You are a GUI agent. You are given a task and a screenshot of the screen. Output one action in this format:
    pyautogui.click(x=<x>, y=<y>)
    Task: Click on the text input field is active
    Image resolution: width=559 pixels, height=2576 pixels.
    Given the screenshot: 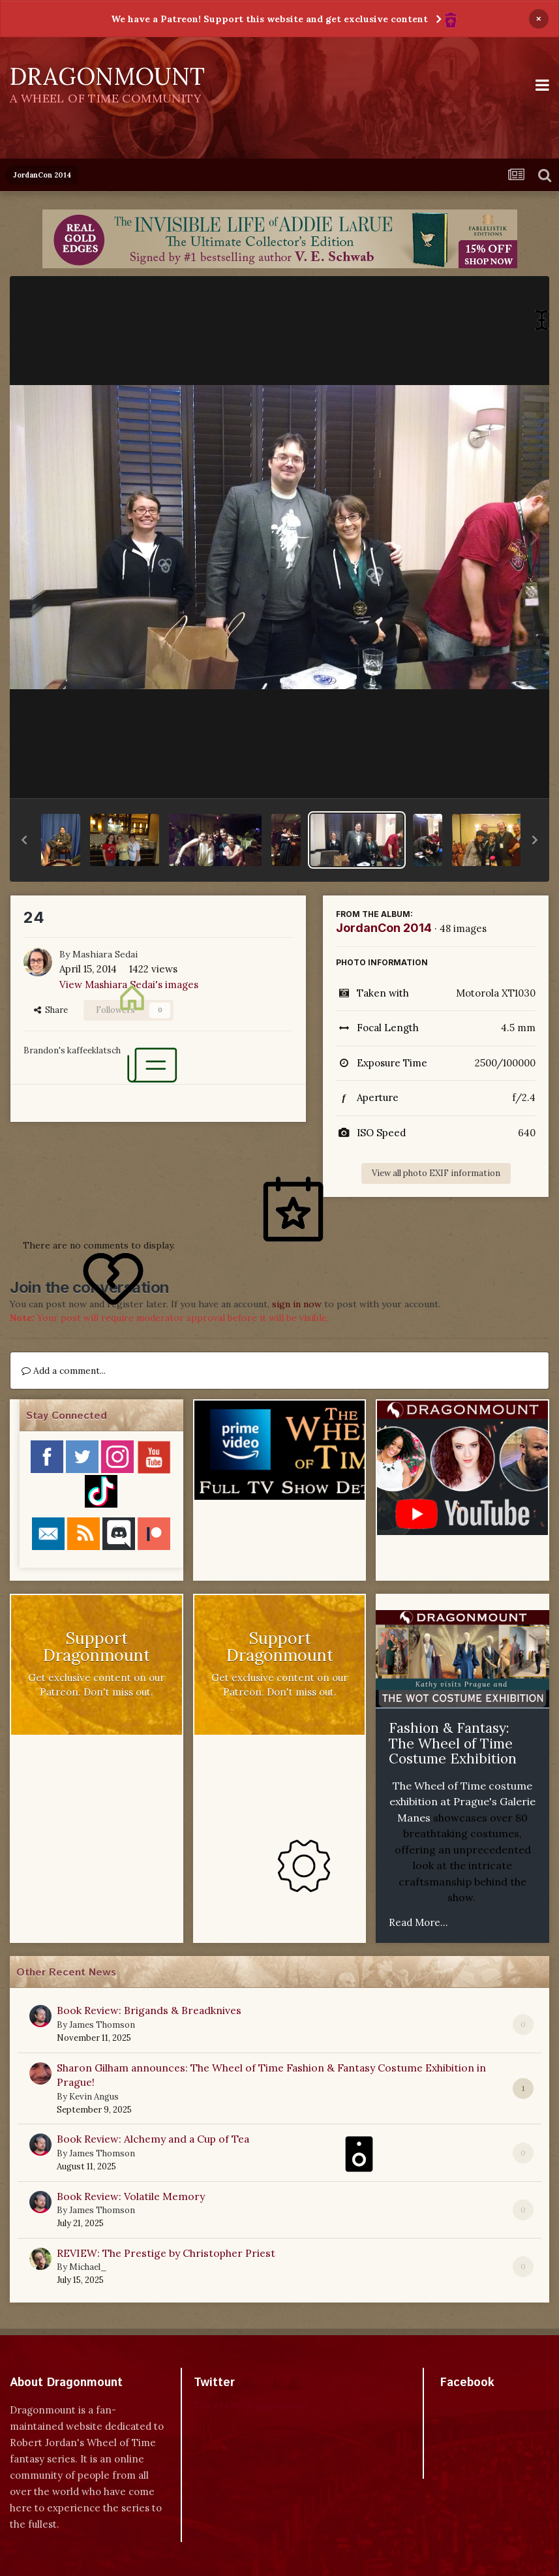 What is the action you would take?
    pyautogui.click(x=541, y=320)
    